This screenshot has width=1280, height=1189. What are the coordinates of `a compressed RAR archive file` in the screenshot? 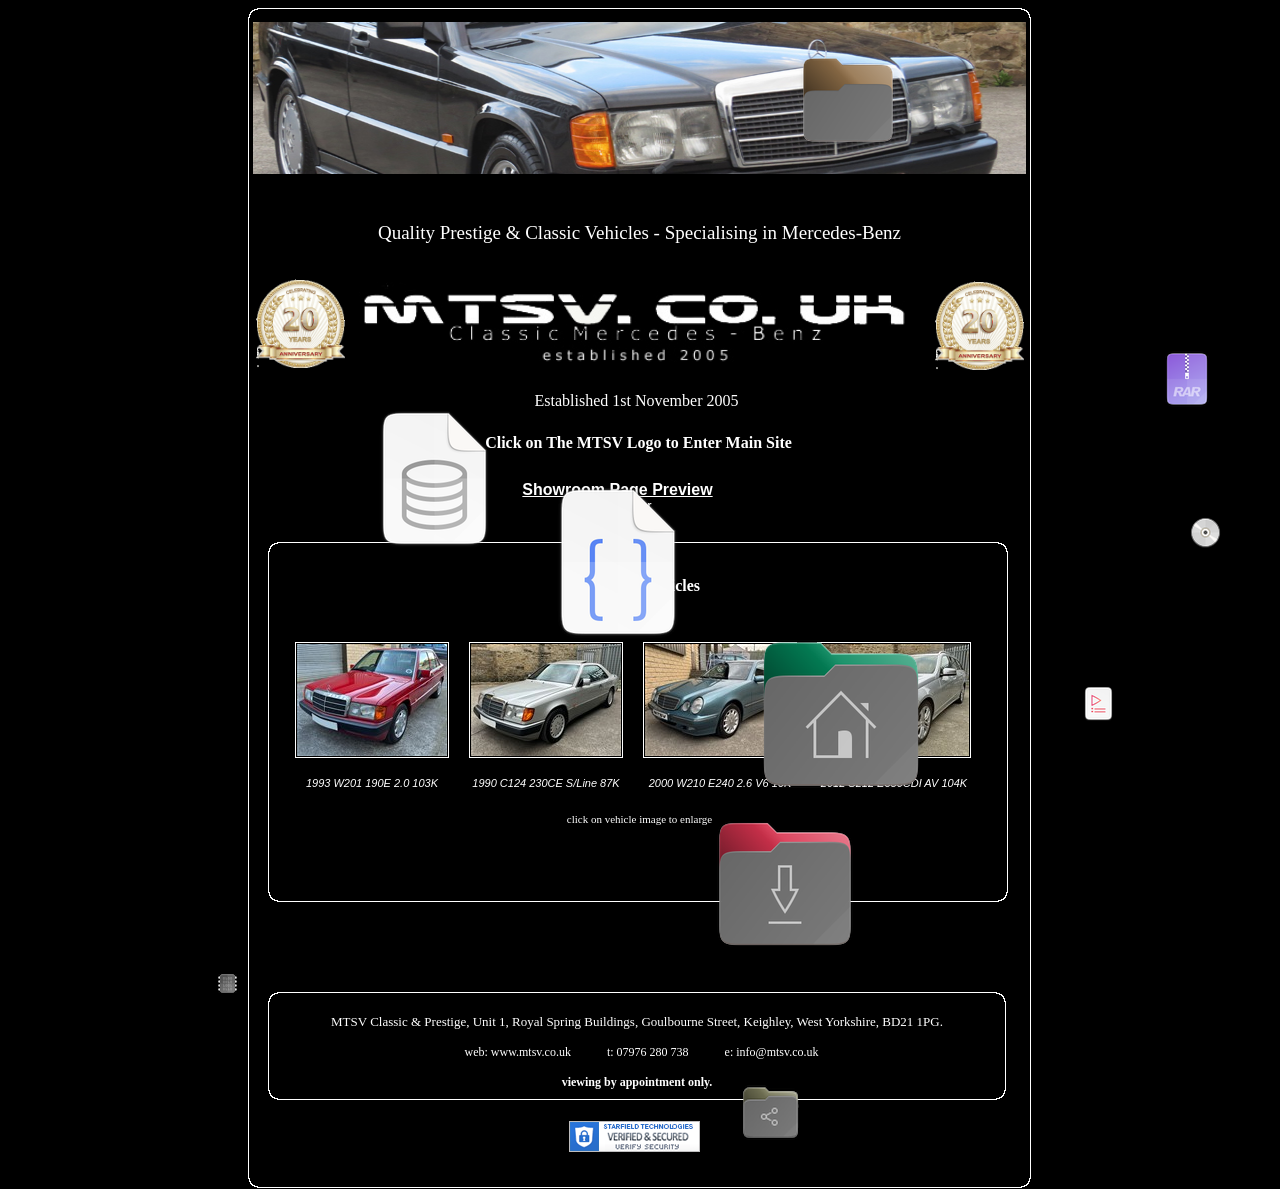 It's located at (1187, 379).